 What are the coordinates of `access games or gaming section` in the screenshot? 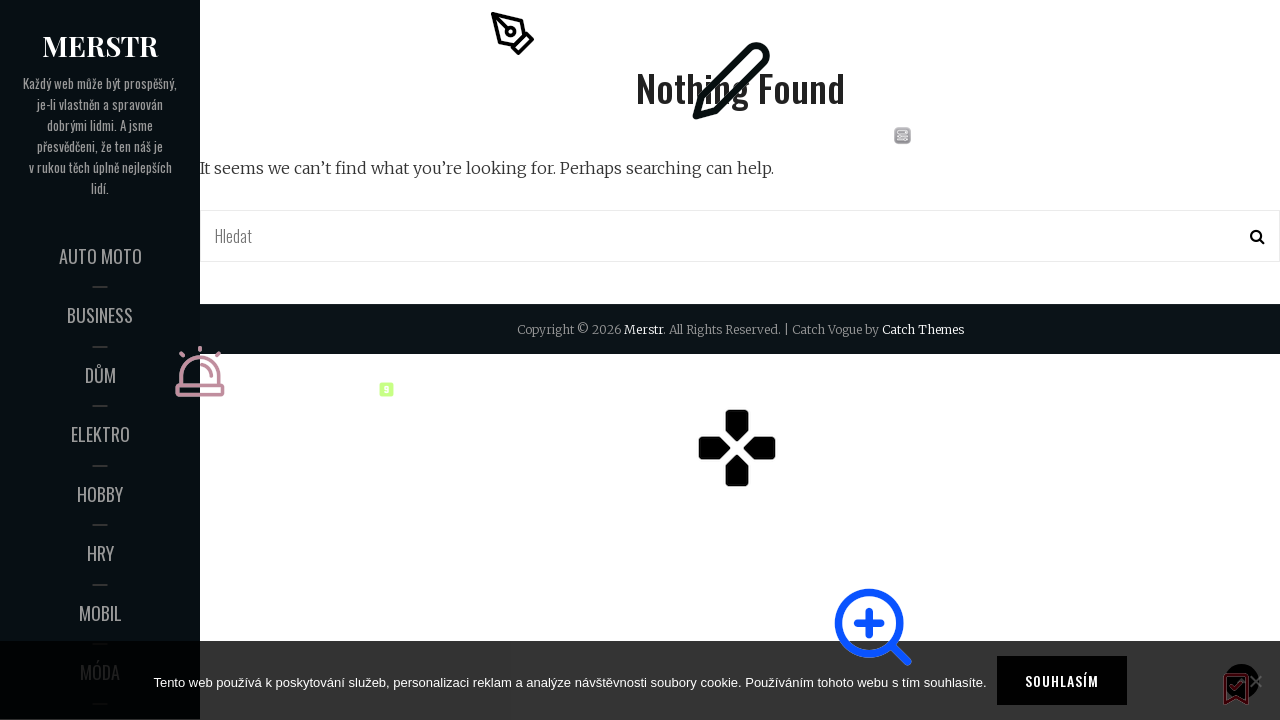 It's located at (737, 448).